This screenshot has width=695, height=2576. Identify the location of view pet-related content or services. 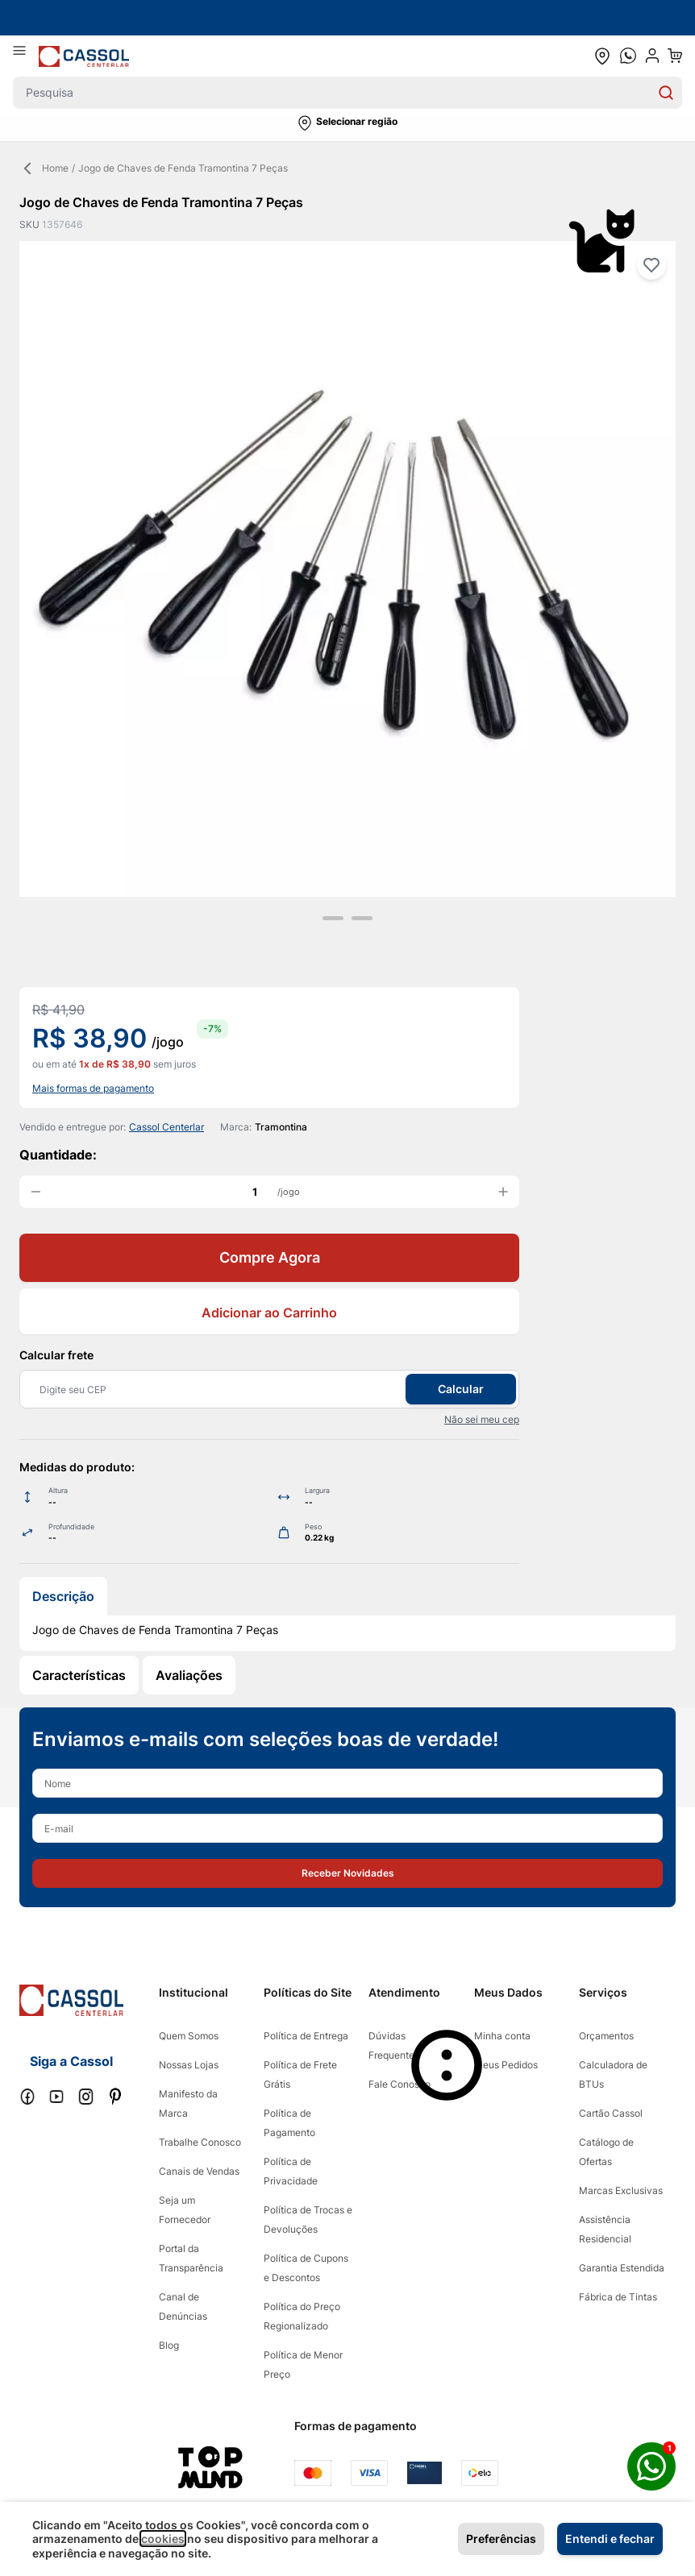
(601, 241).